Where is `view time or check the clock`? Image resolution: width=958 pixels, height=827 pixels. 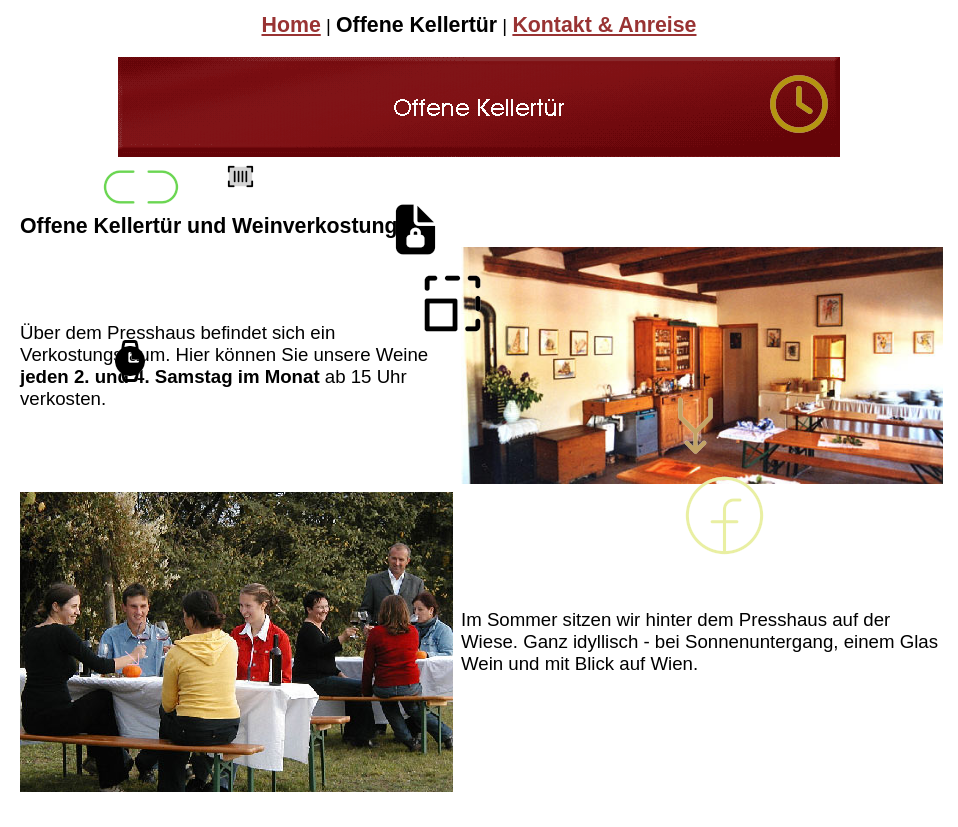 view time or check the clock is located at coordinates (799, 104).